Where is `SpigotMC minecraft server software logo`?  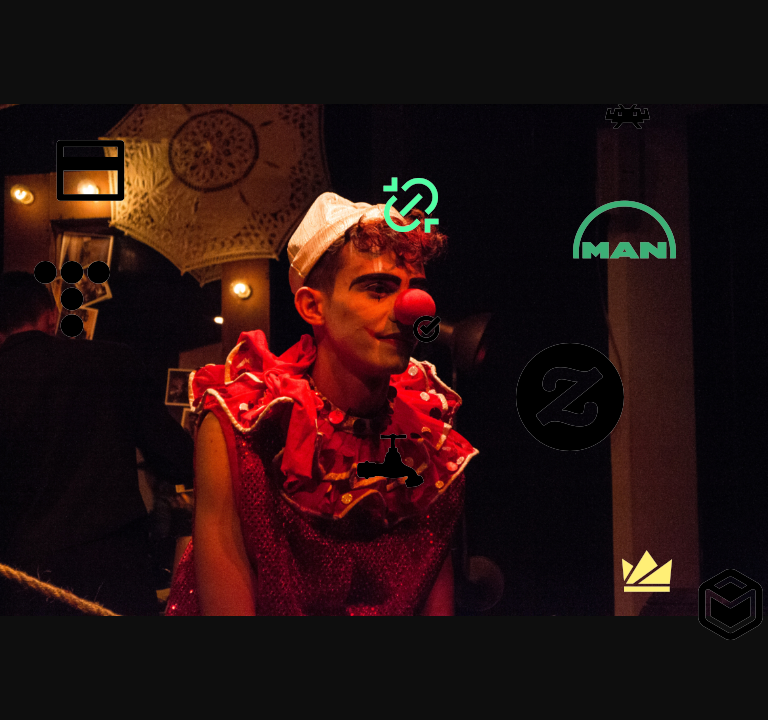 SpigotMC minecraft server software logo is located at coordinates (390, 460).